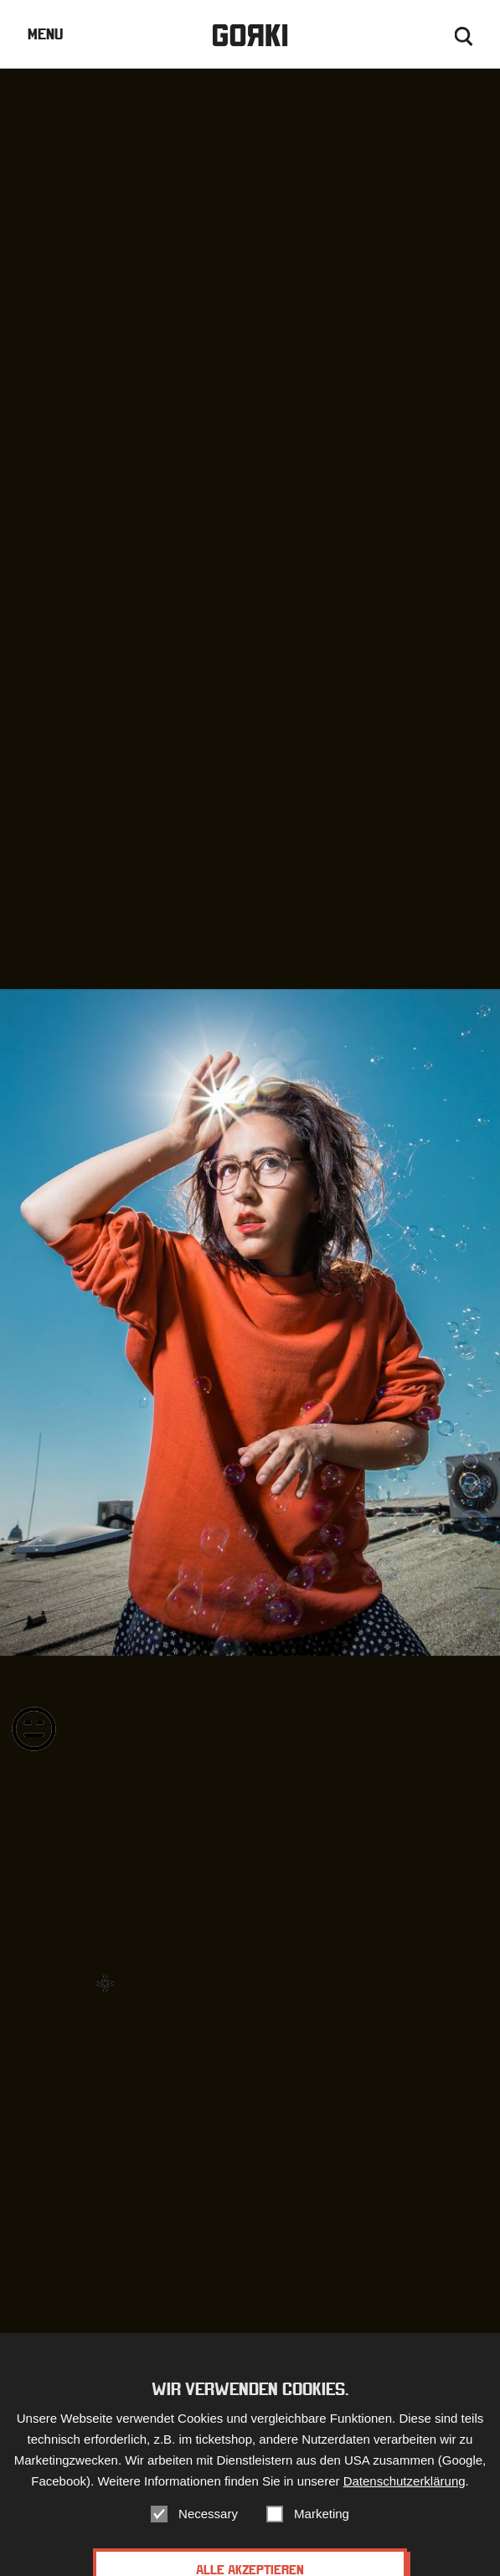  Describe the element at coordinates (34, 1728) in the screenshot. I see `express annoyance or frustration in a reaction` at that location.